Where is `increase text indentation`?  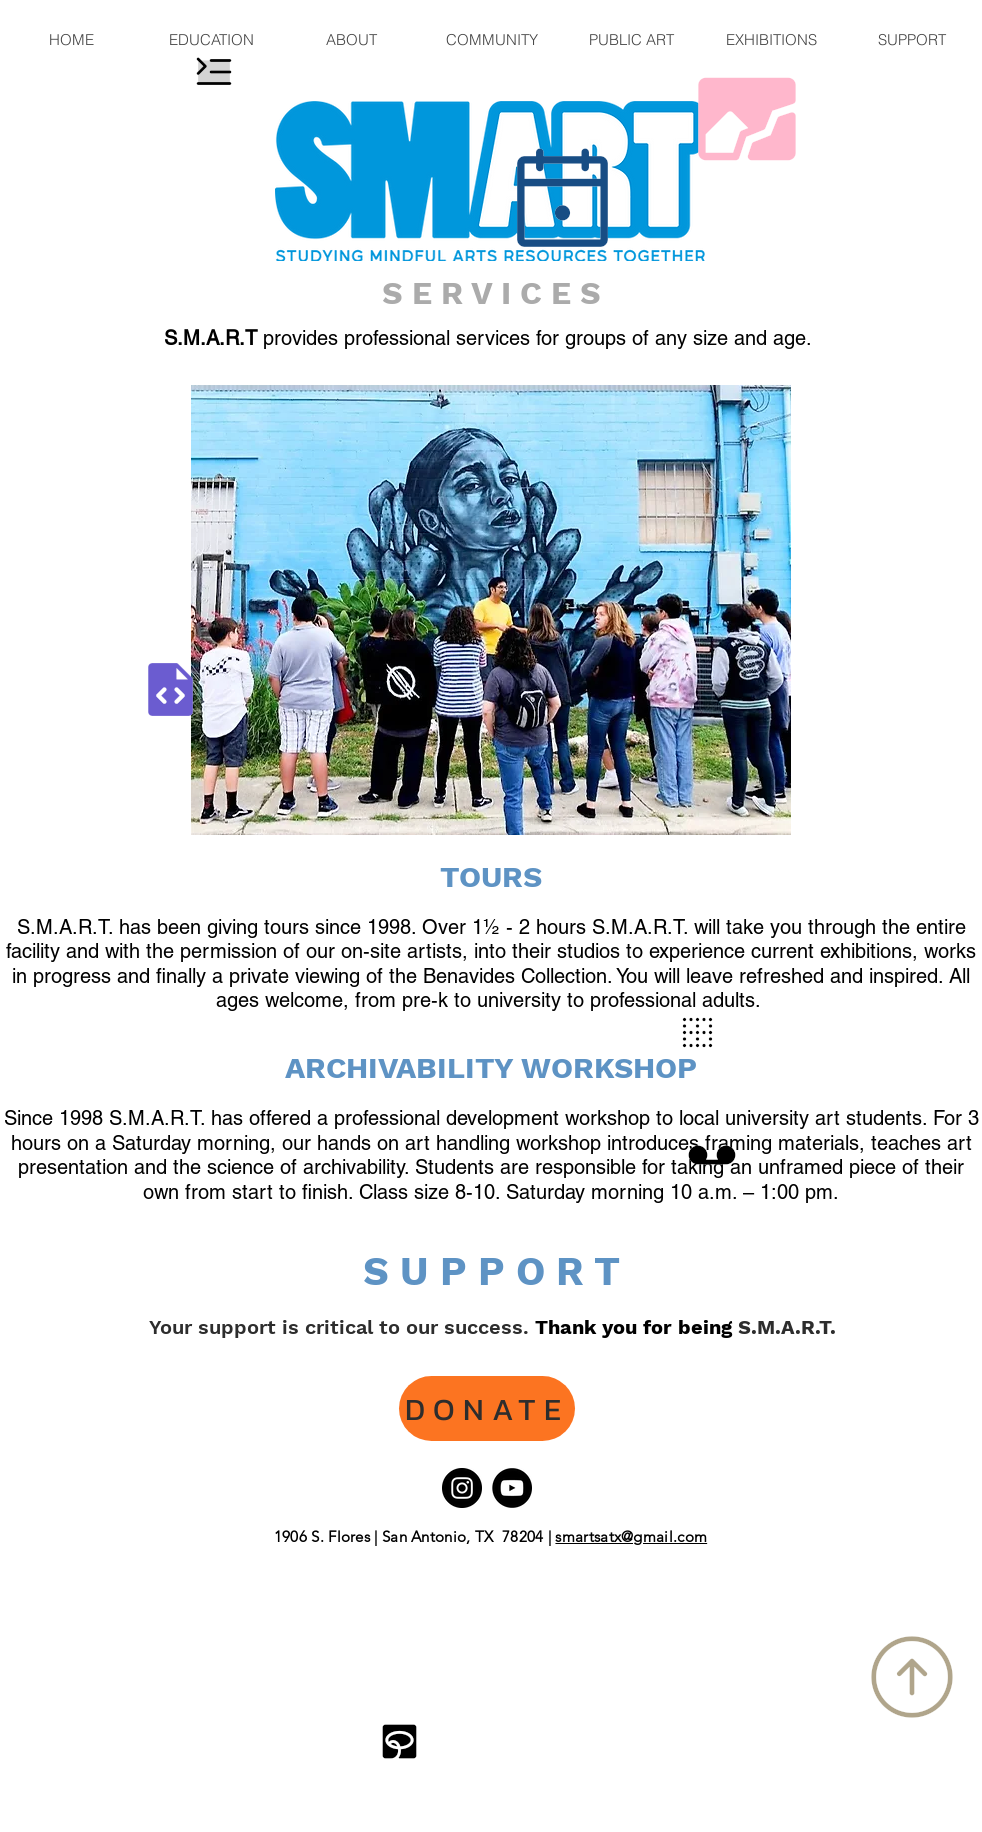 increase text indentation is located at coordinates (214, 72).